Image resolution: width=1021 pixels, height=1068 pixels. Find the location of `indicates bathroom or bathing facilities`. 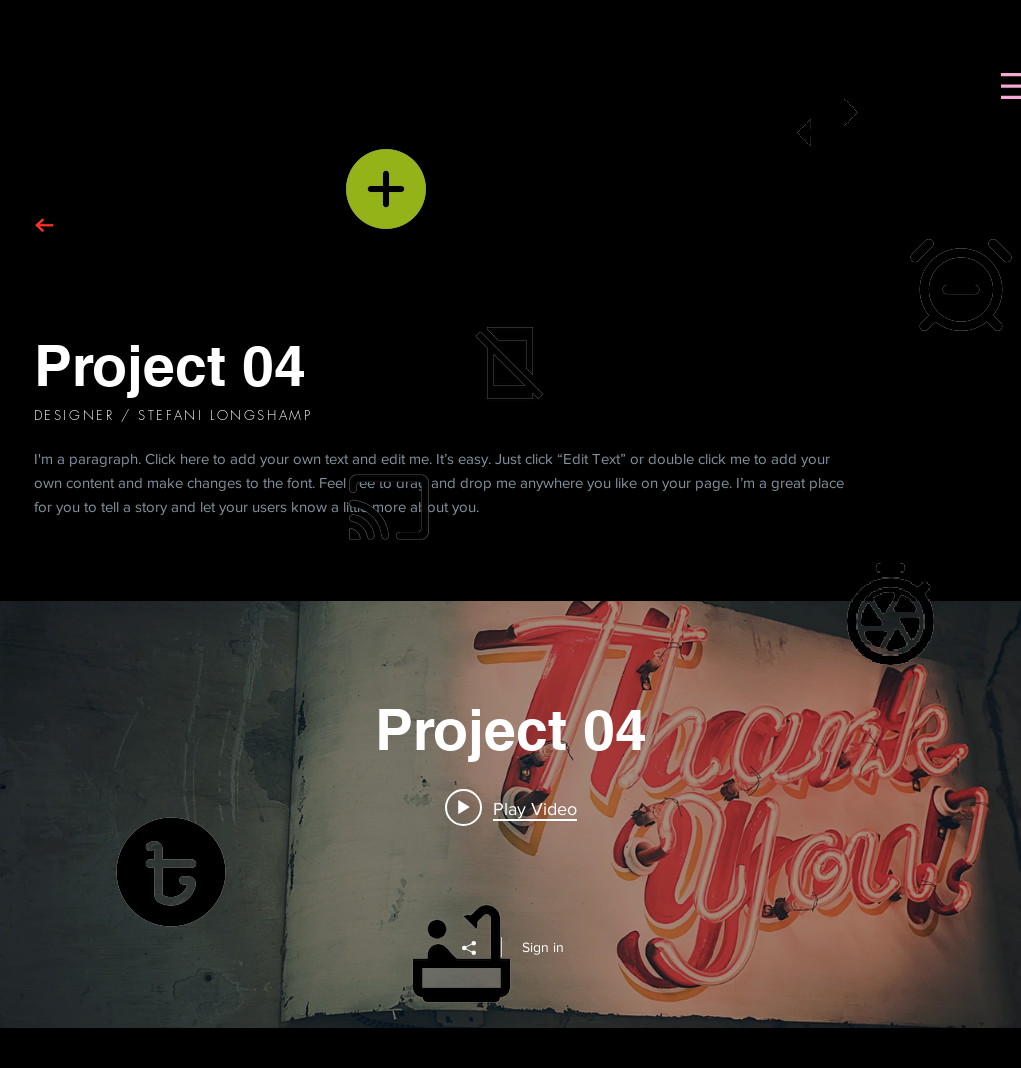

indicates bathroom or bathing facilities is located at coordinates (461, 953).